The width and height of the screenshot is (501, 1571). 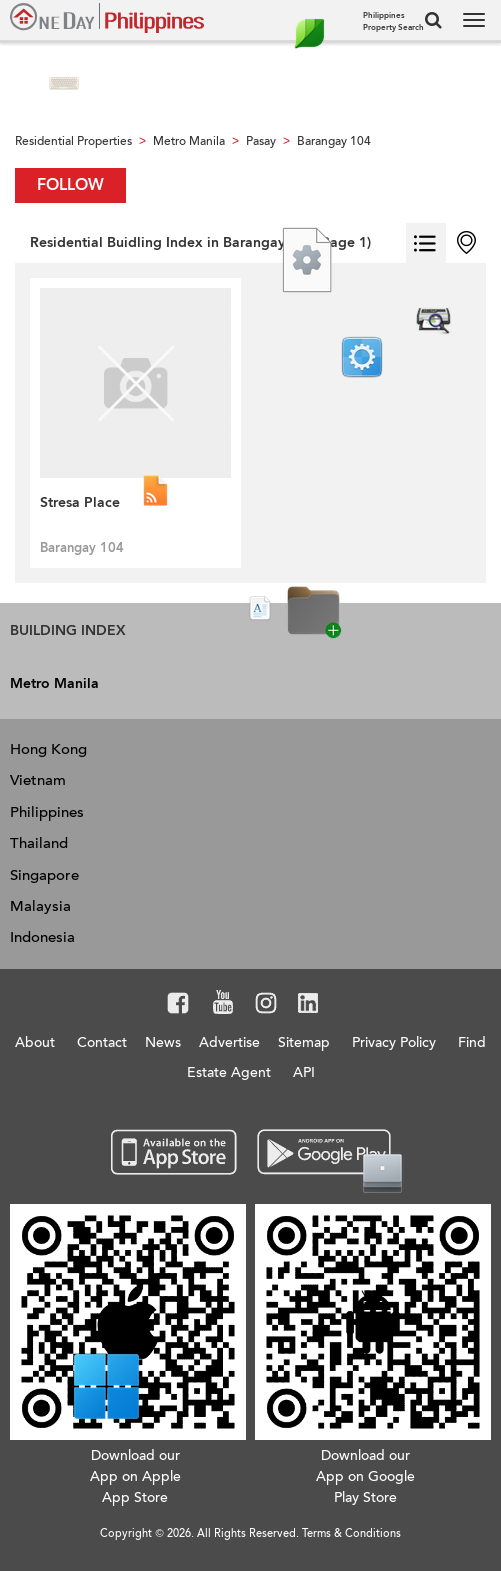 I want to click on open the Microsoft Surface app, so click(x=382, y=1173).